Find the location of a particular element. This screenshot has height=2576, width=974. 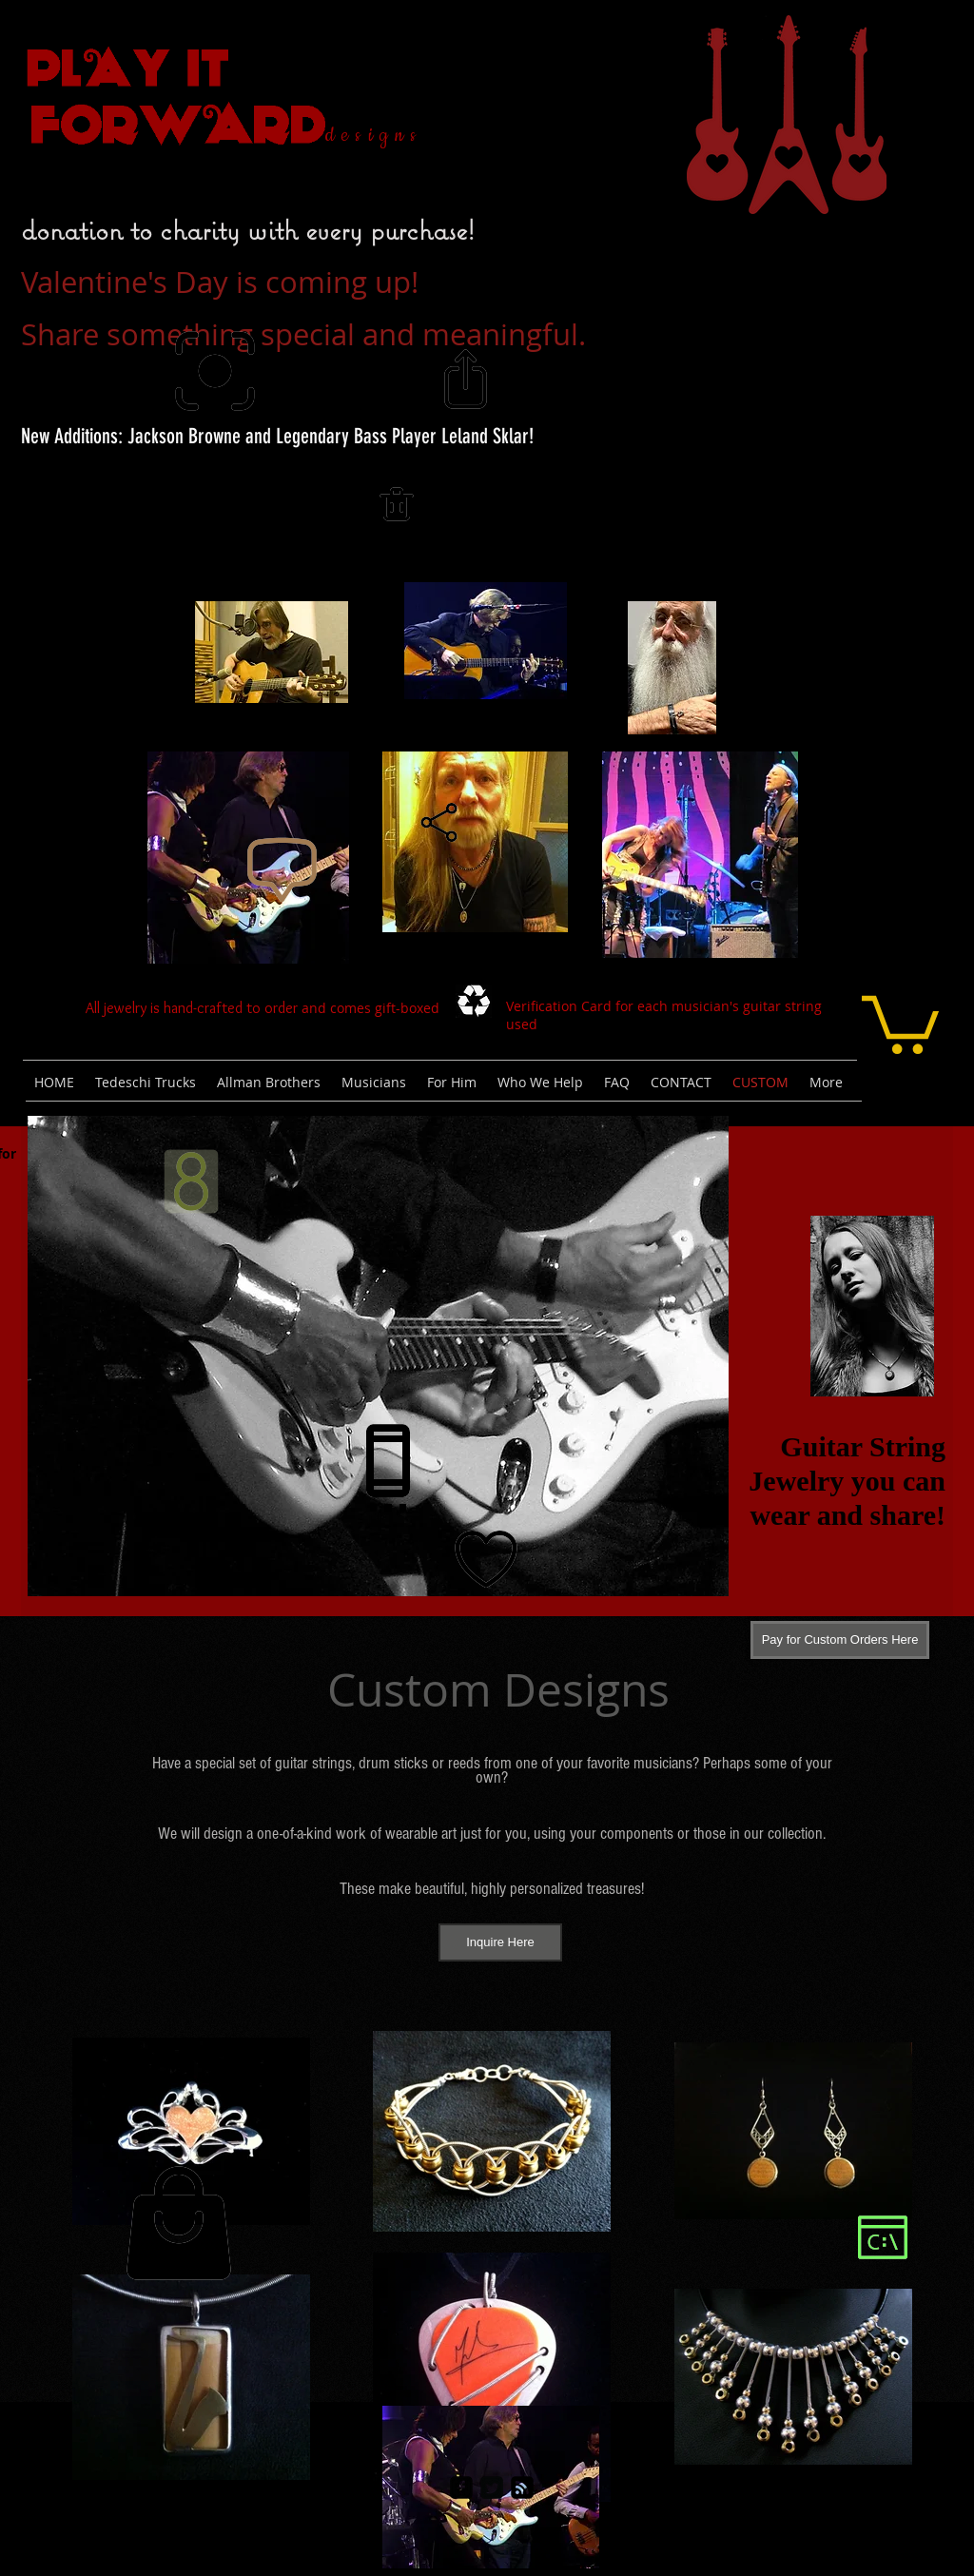

open chat or messaging is located at coordinates (282, 869).